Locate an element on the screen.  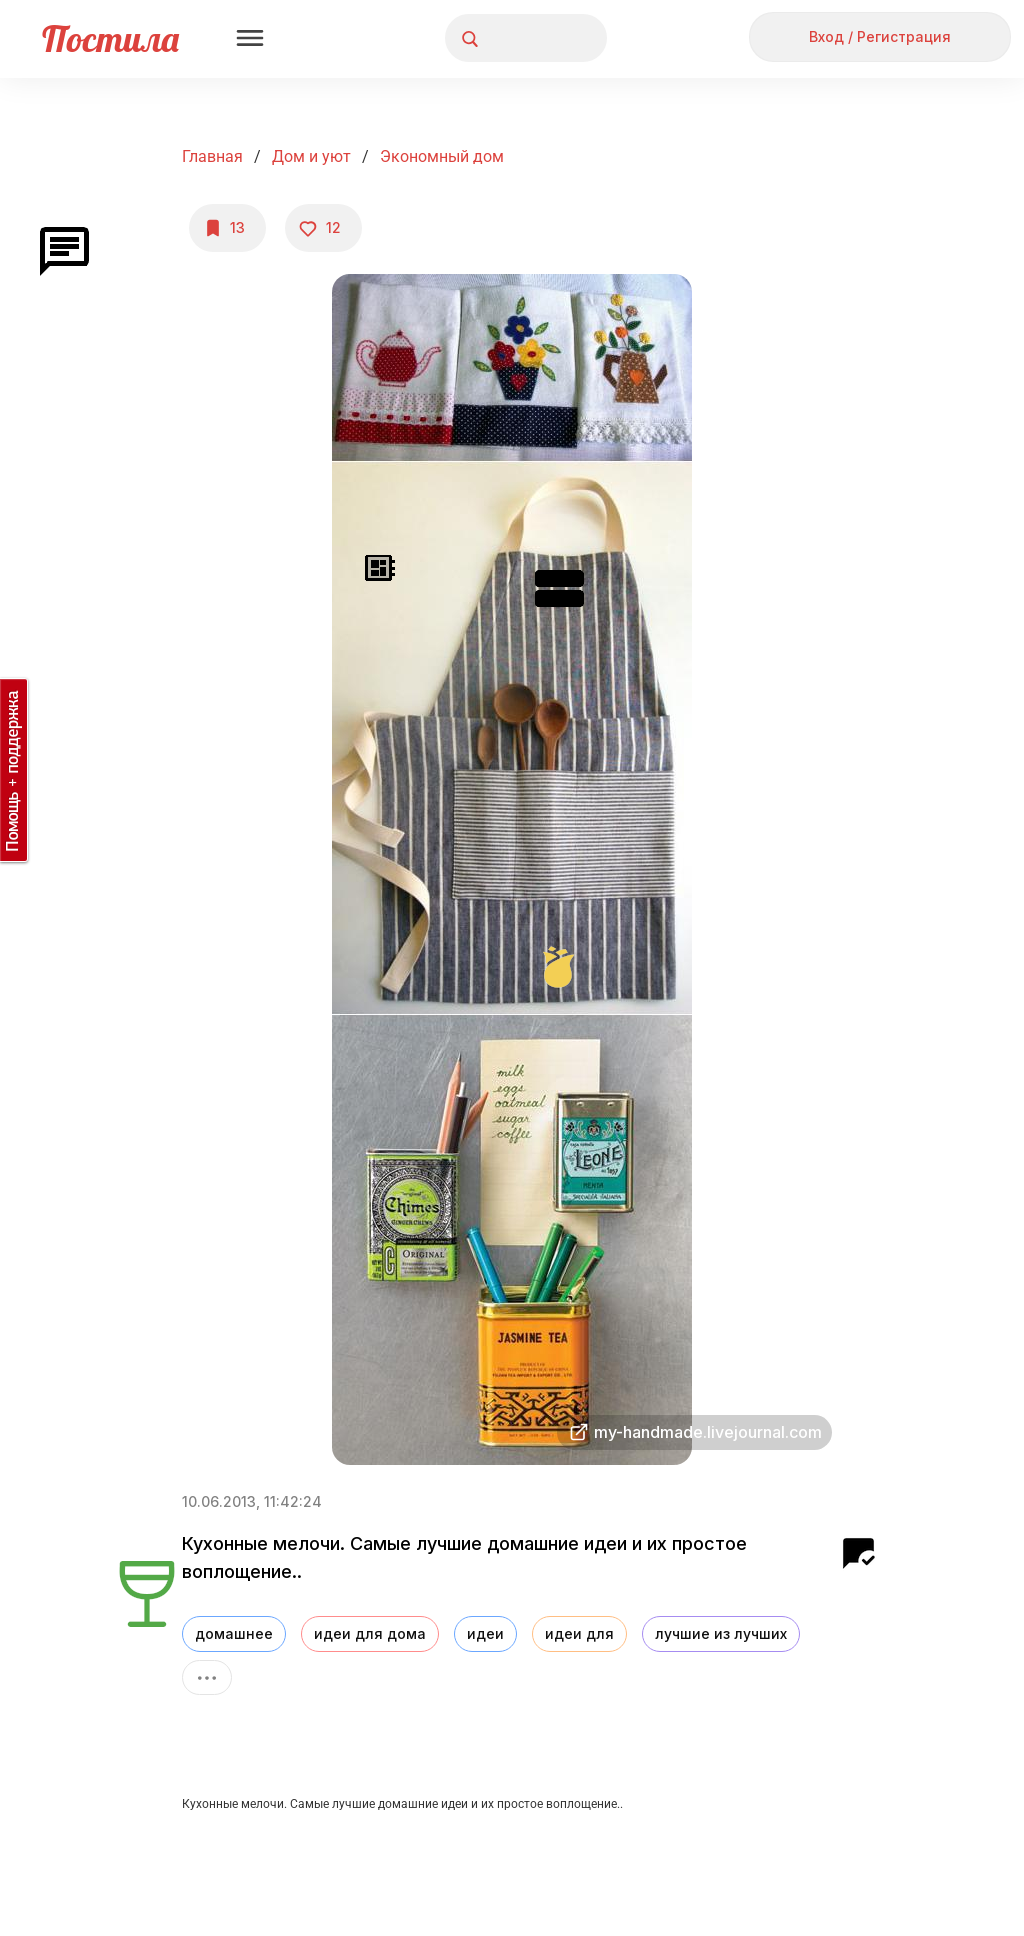
access developer or hardware settings is located at coordinates (380, 568).